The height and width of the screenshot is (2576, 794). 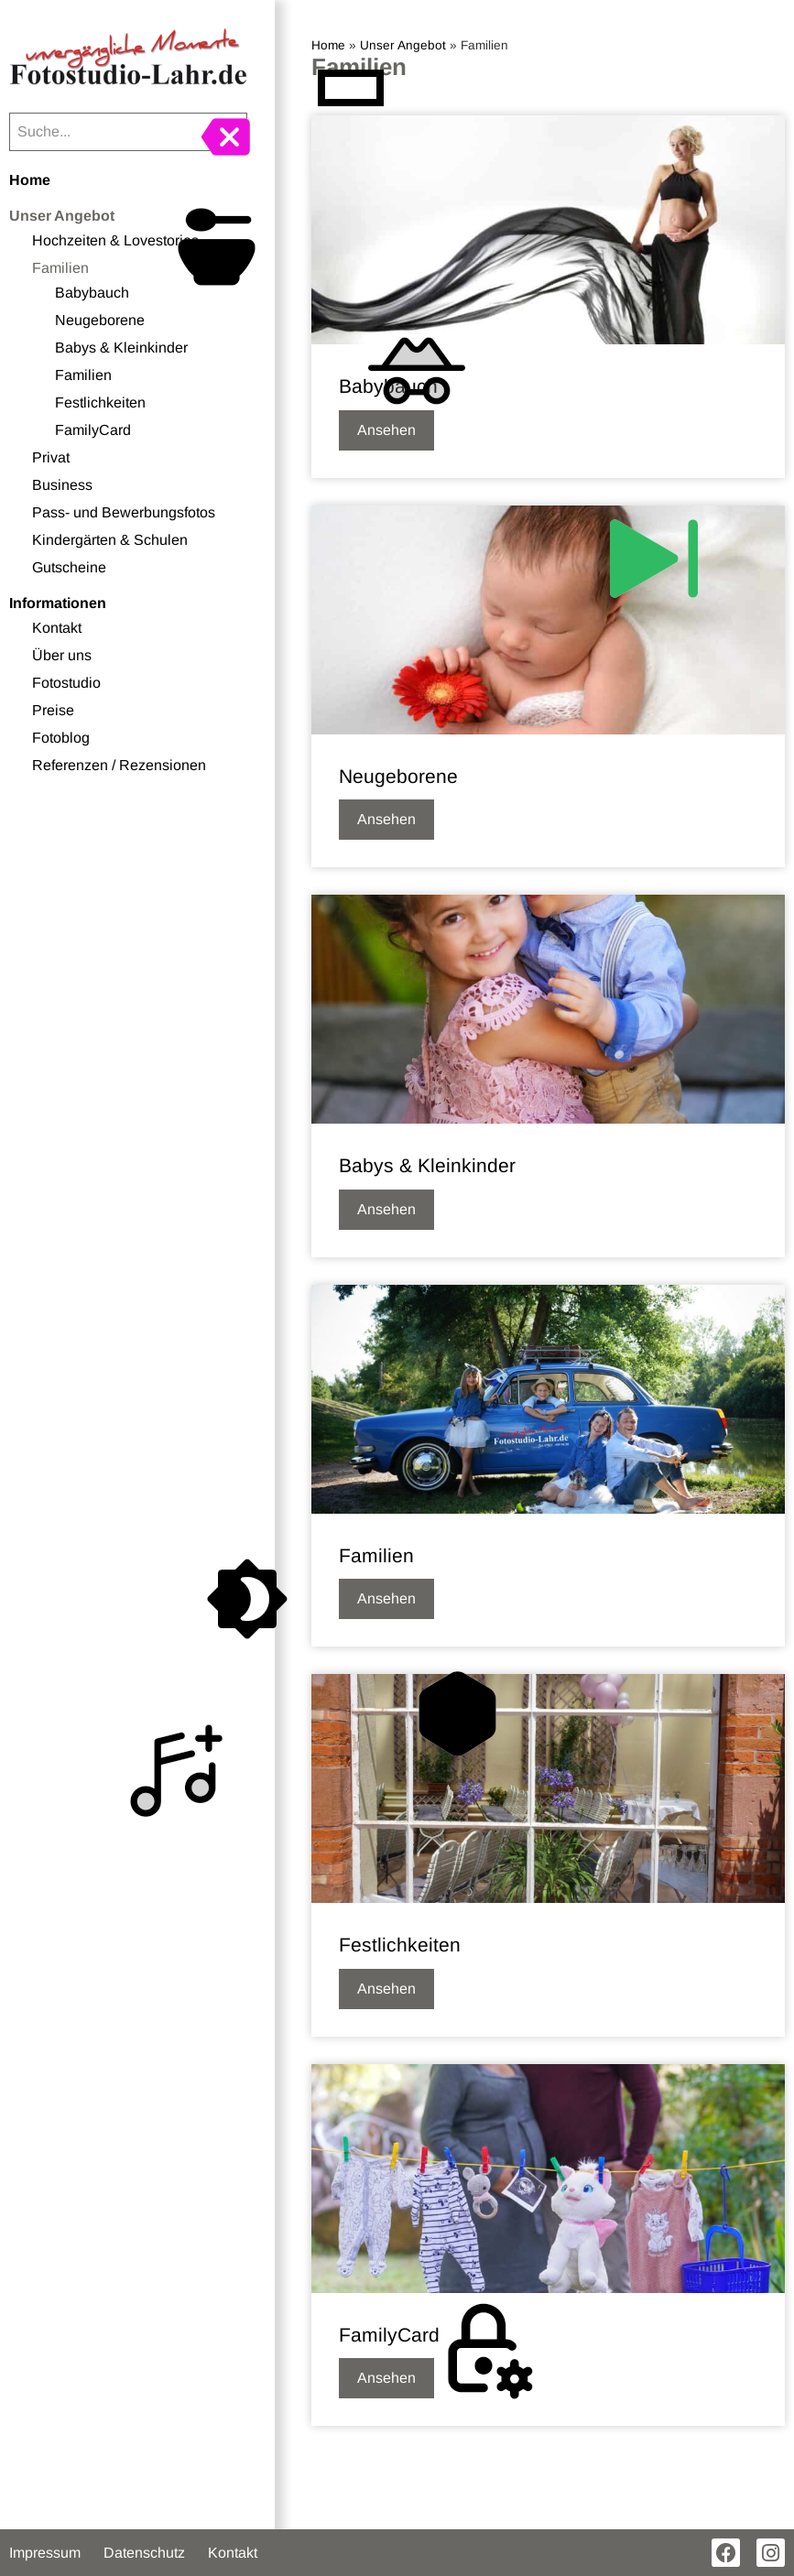 I want to click on crop image to 7:5 aspect ratio, so click(x=351, y=88).